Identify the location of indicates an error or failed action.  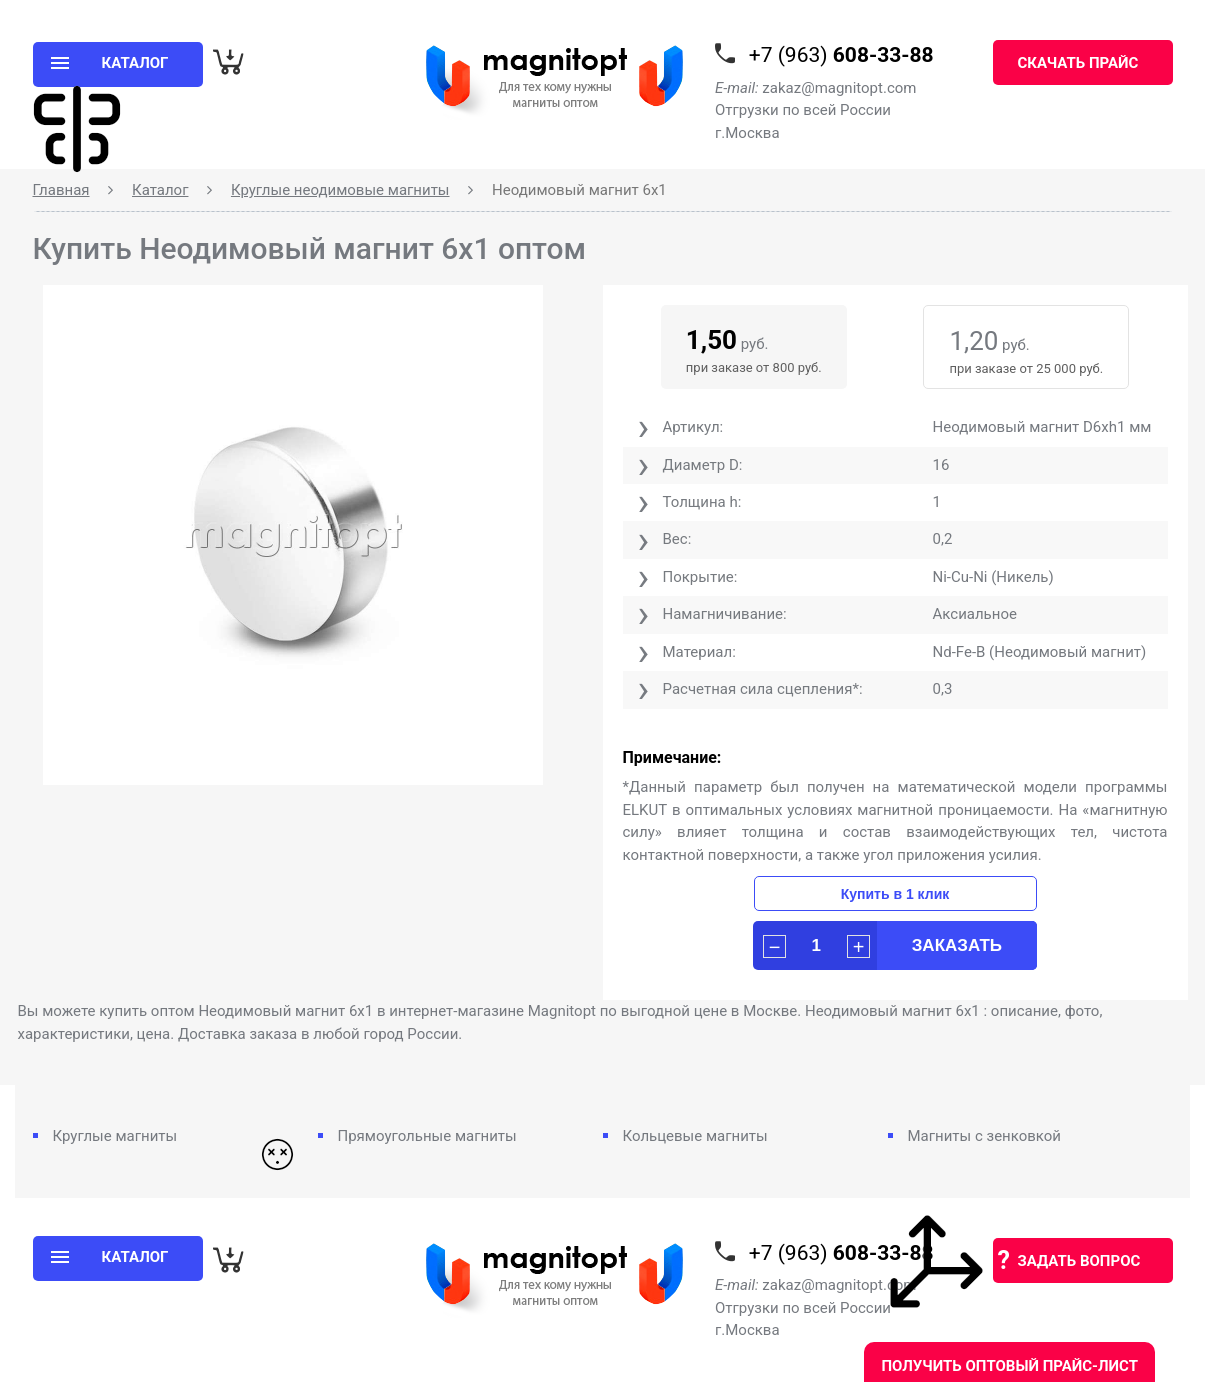
(277, 1154).